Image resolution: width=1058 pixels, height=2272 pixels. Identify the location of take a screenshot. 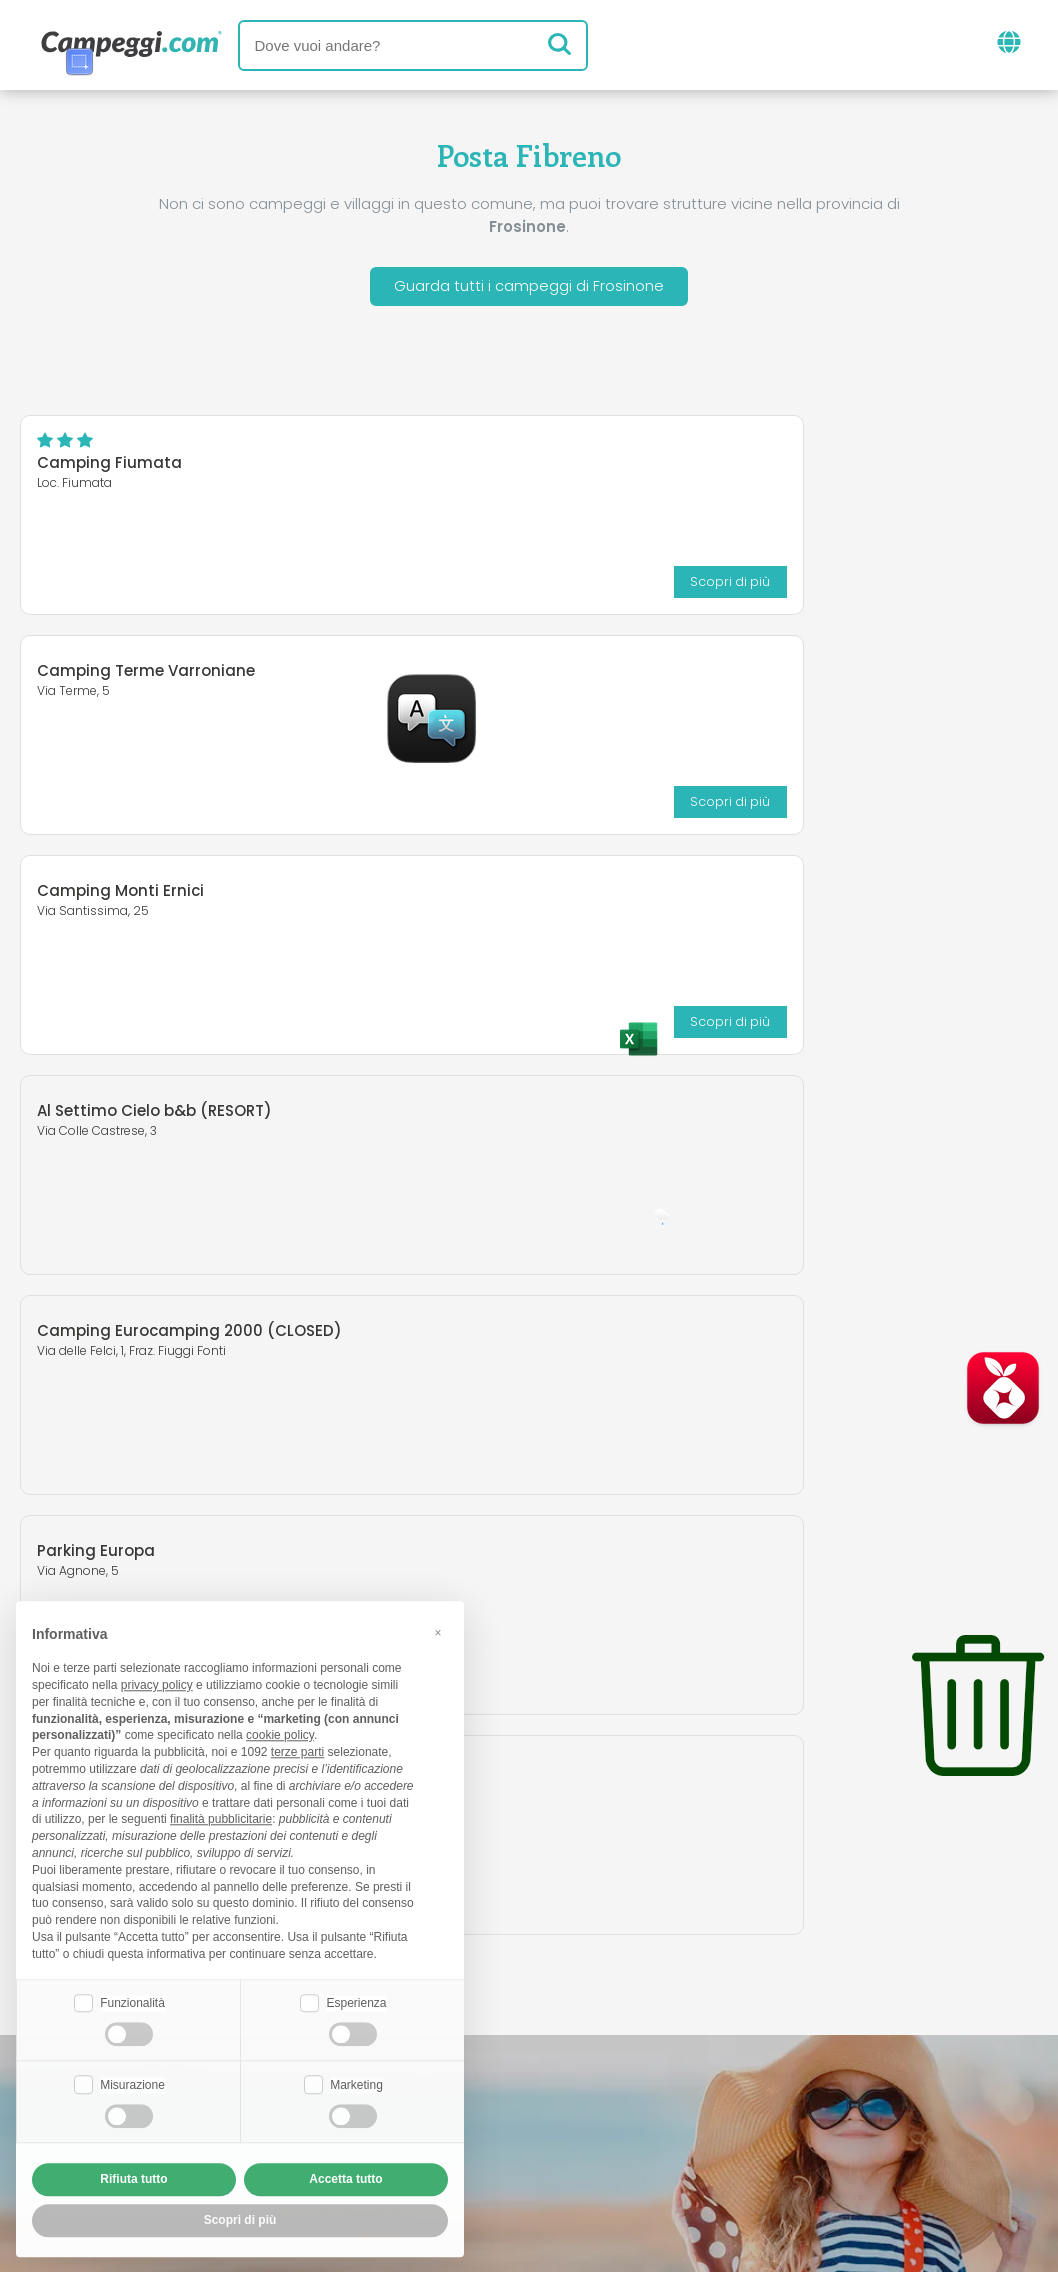
(79, 61).